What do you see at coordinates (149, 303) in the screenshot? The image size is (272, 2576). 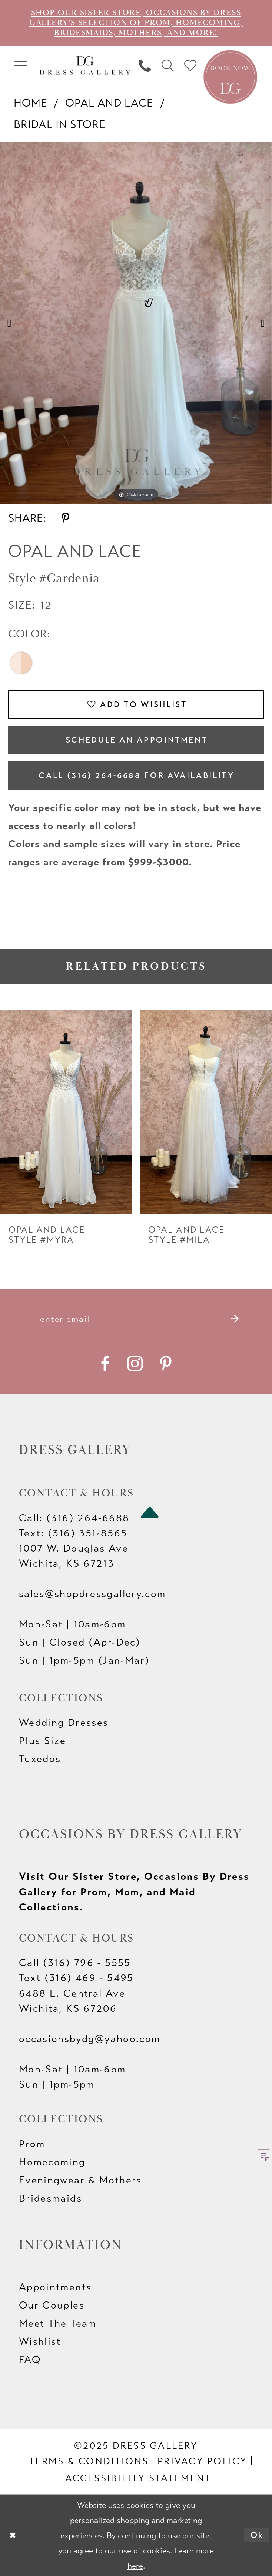 I see `open kbin social platform` at bounding box center [149, 303].